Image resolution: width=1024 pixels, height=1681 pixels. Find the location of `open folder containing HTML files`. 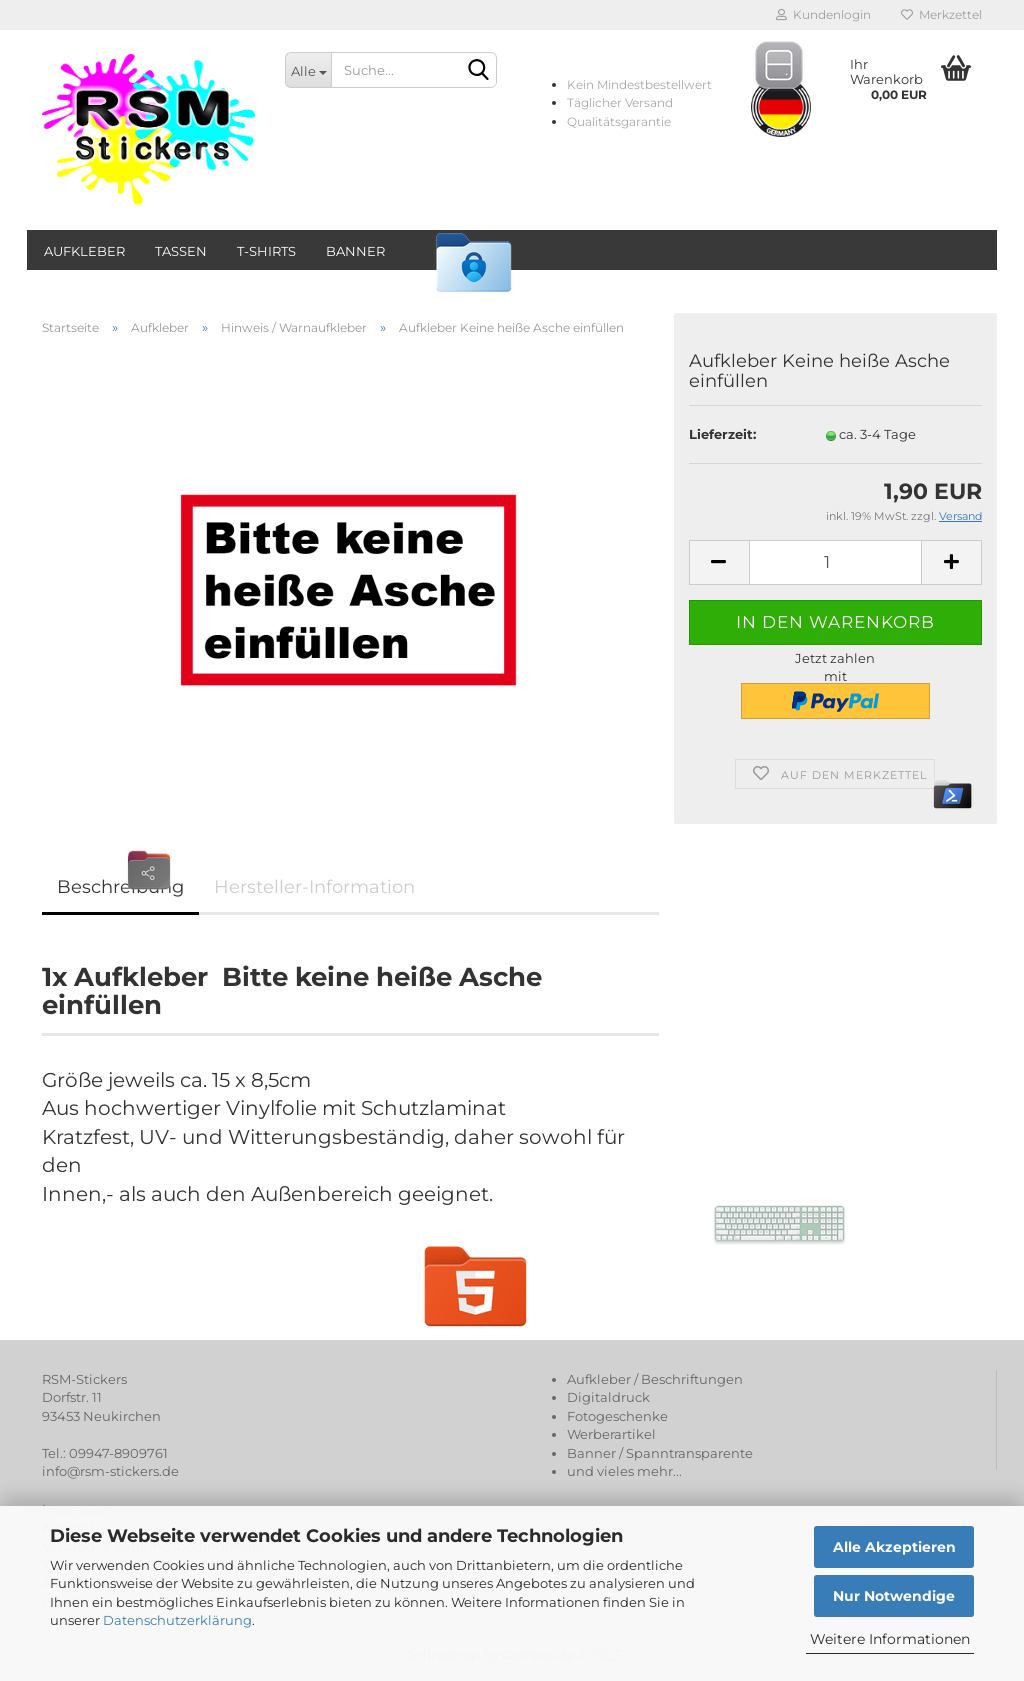

open folder containing HTML files is located at coordinates (475, 1289).